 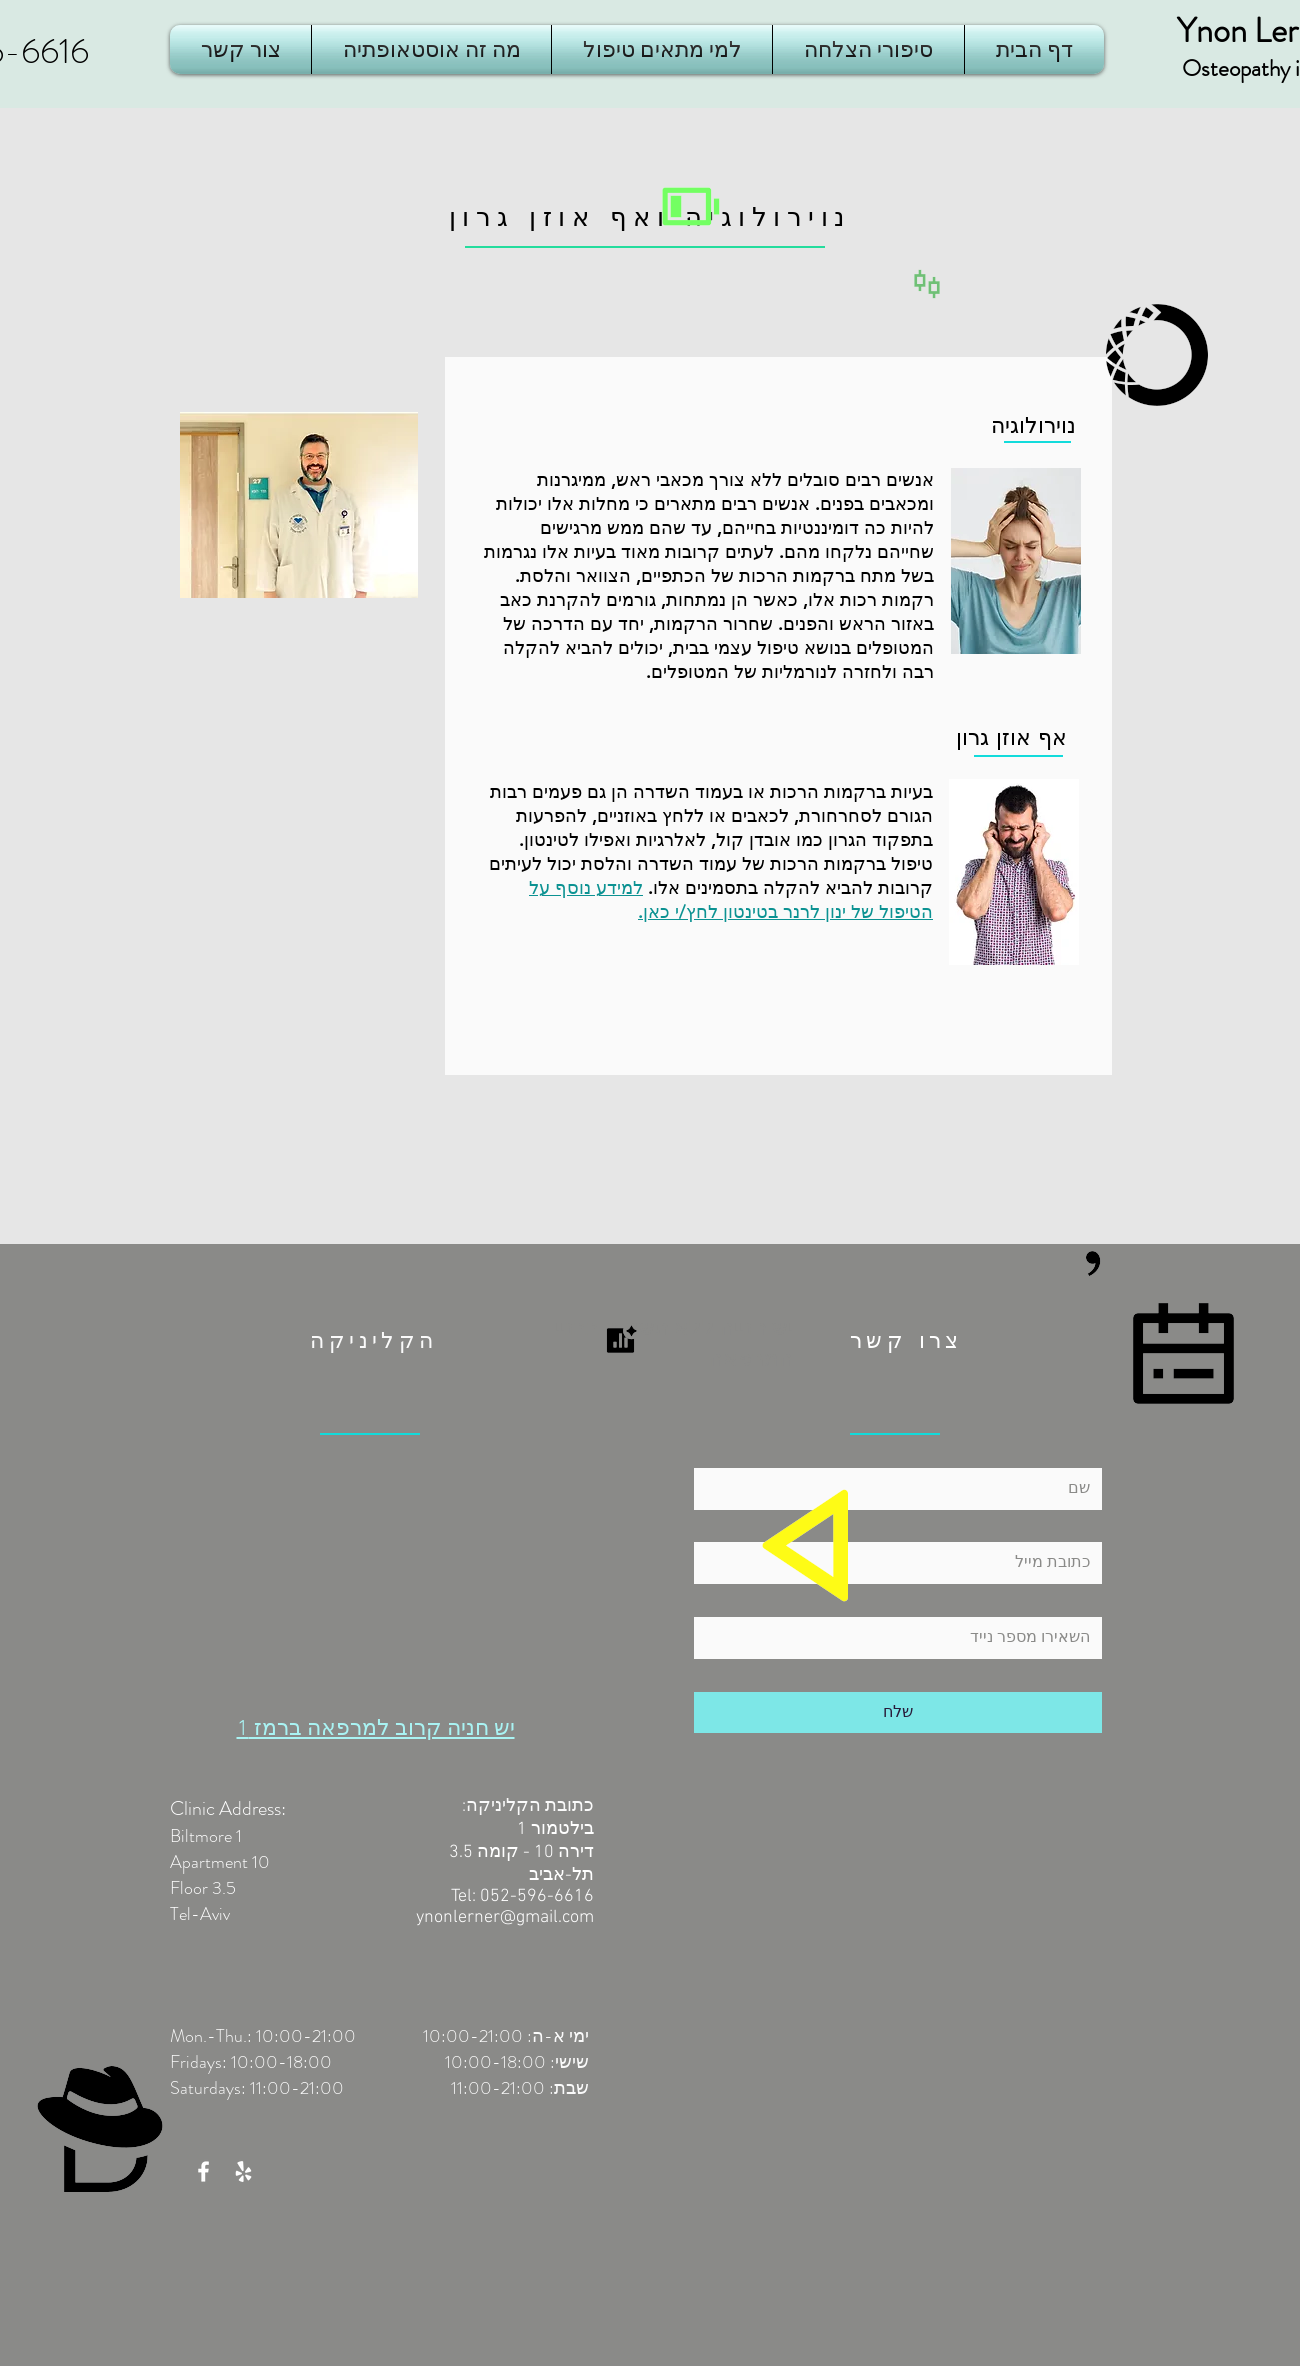 What do you see at coordinates (620, 1340) in the screenshot?
I see `view AI-powered analytics dashboard` at bounding box center [620, 1340].